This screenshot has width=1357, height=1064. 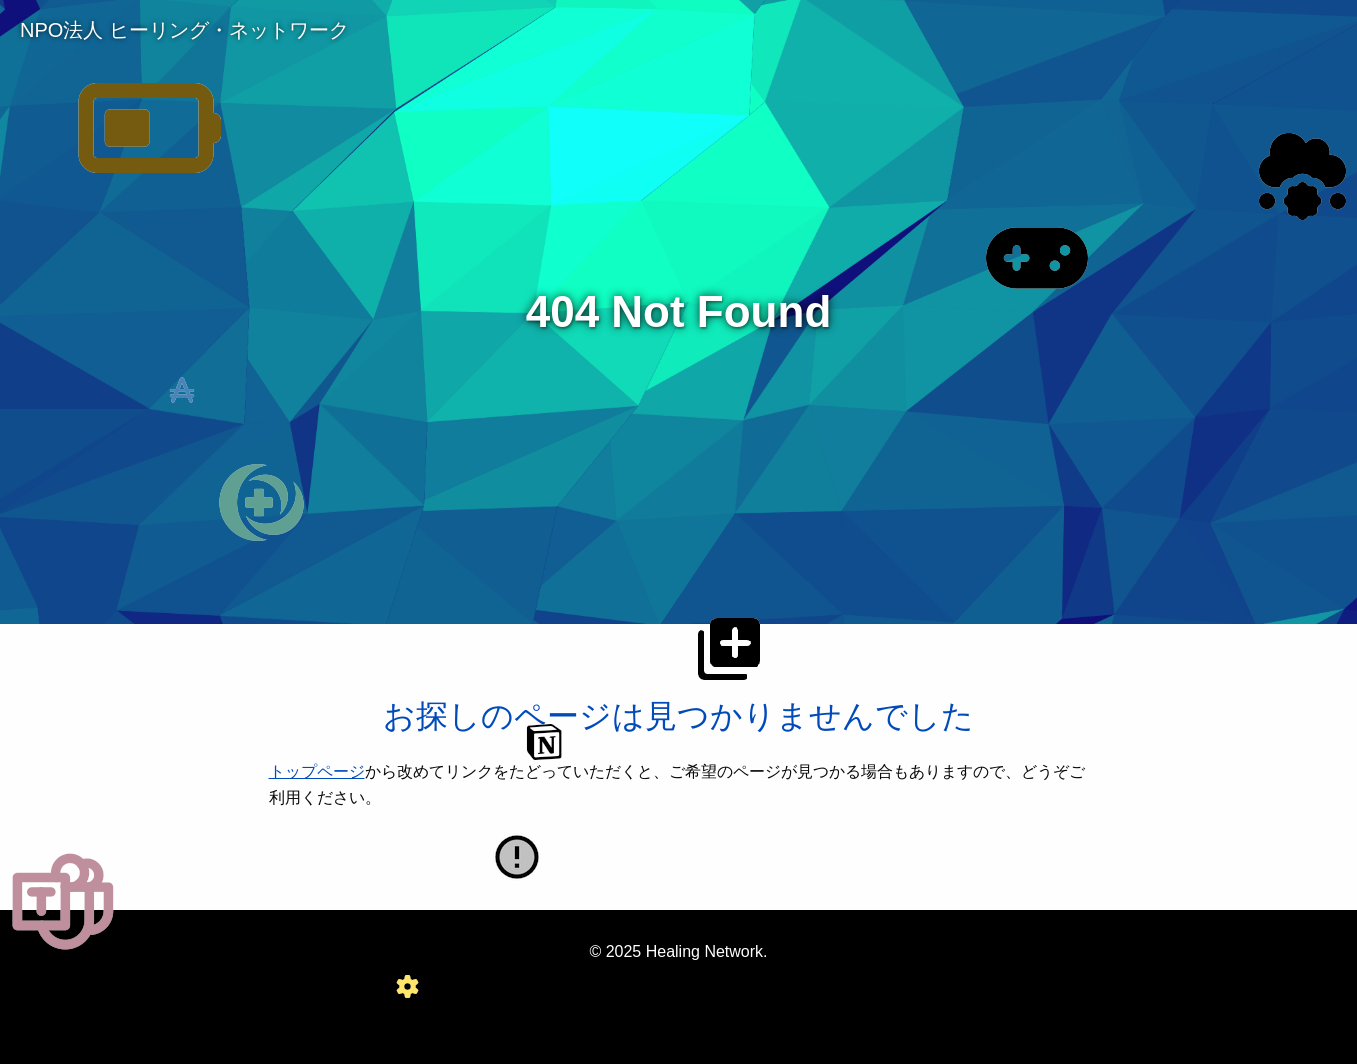 What do you see at coordinates (261, 502) in the screenshot?
I see `medrt brand logo` at bounding box center [261, 502].